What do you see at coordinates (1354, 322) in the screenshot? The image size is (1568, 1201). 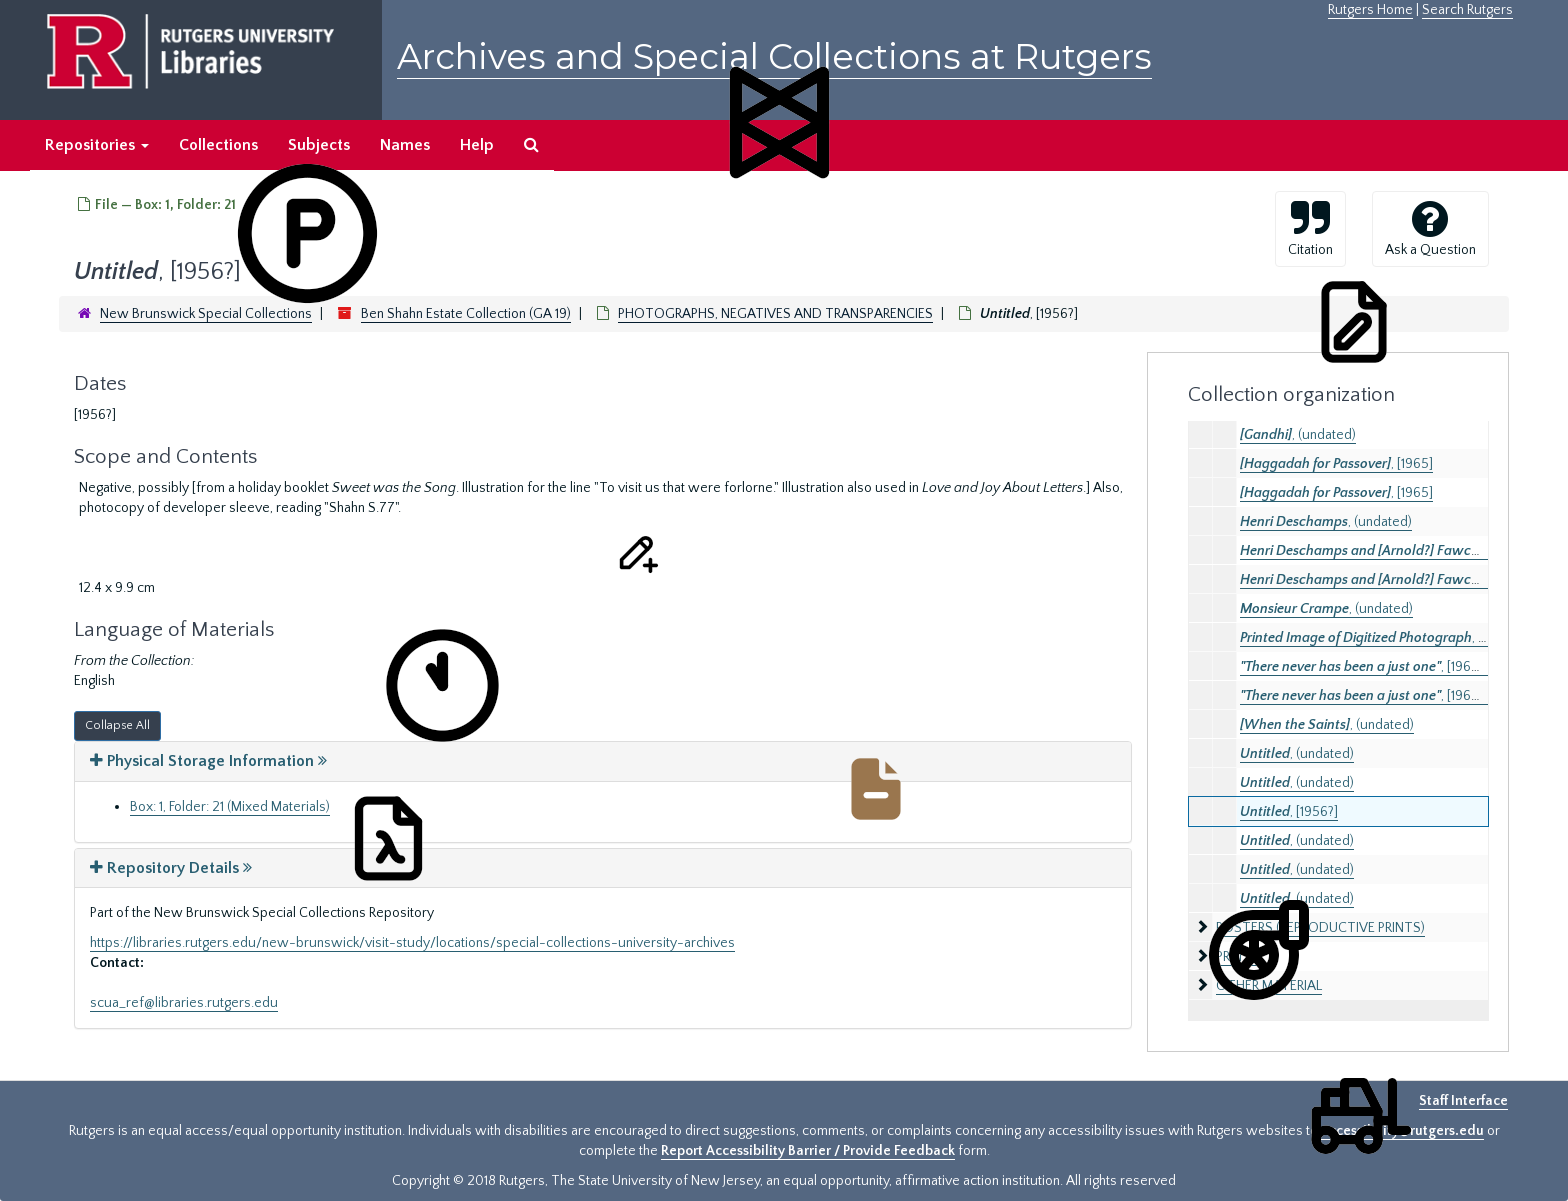 I see `edit this document` at bounding box center [1354, 322].